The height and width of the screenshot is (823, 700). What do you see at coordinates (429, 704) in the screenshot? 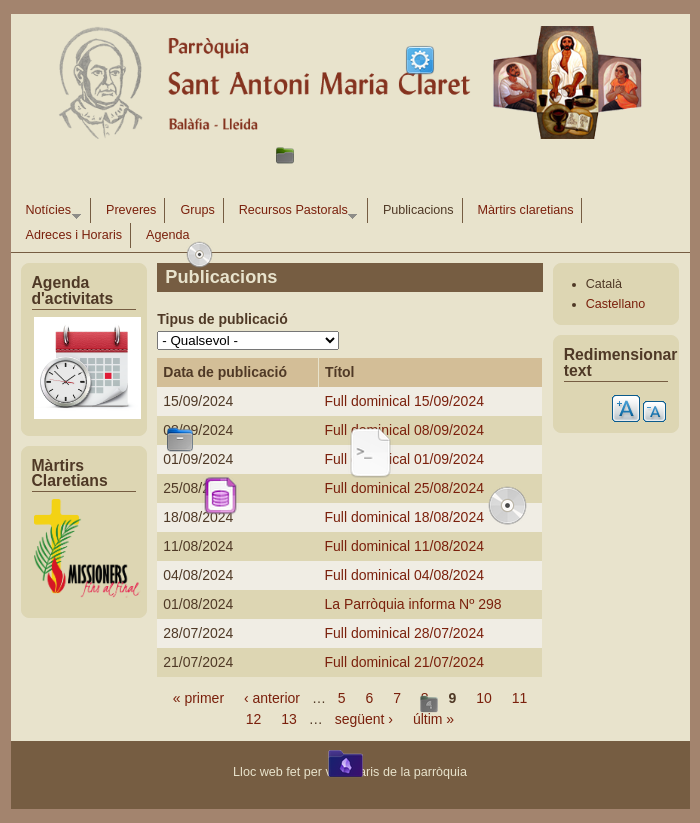
I see `open insync cloud sync folder` at bounding box center [429, 704].